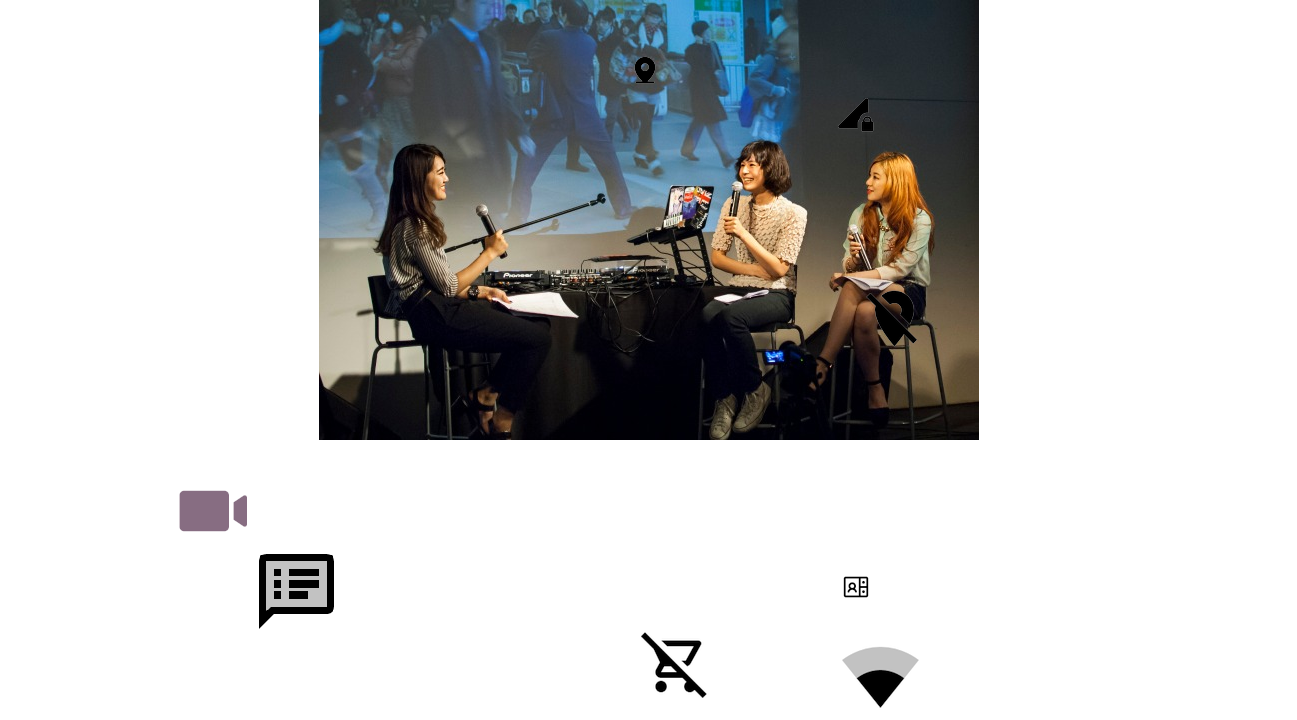 The width and height of the screenshot is (1297, 720). Describe the element at coordinates (856, 587) in the screenshot. I see `start or join a video conference` at that location.